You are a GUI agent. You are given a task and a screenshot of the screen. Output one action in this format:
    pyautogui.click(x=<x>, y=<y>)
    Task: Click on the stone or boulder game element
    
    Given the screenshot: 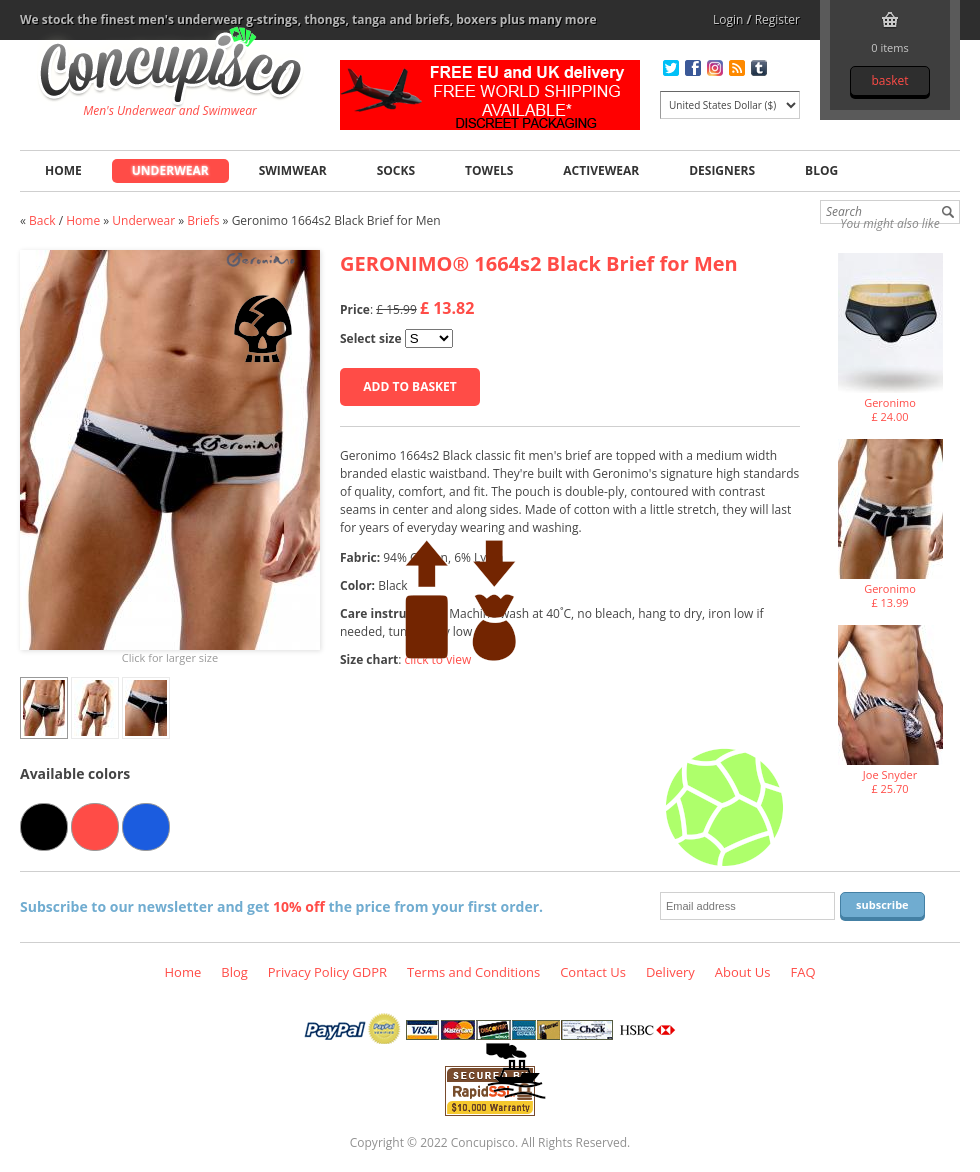 What is the action you would take?
    pyautogui.click(x=724, y=807)
    